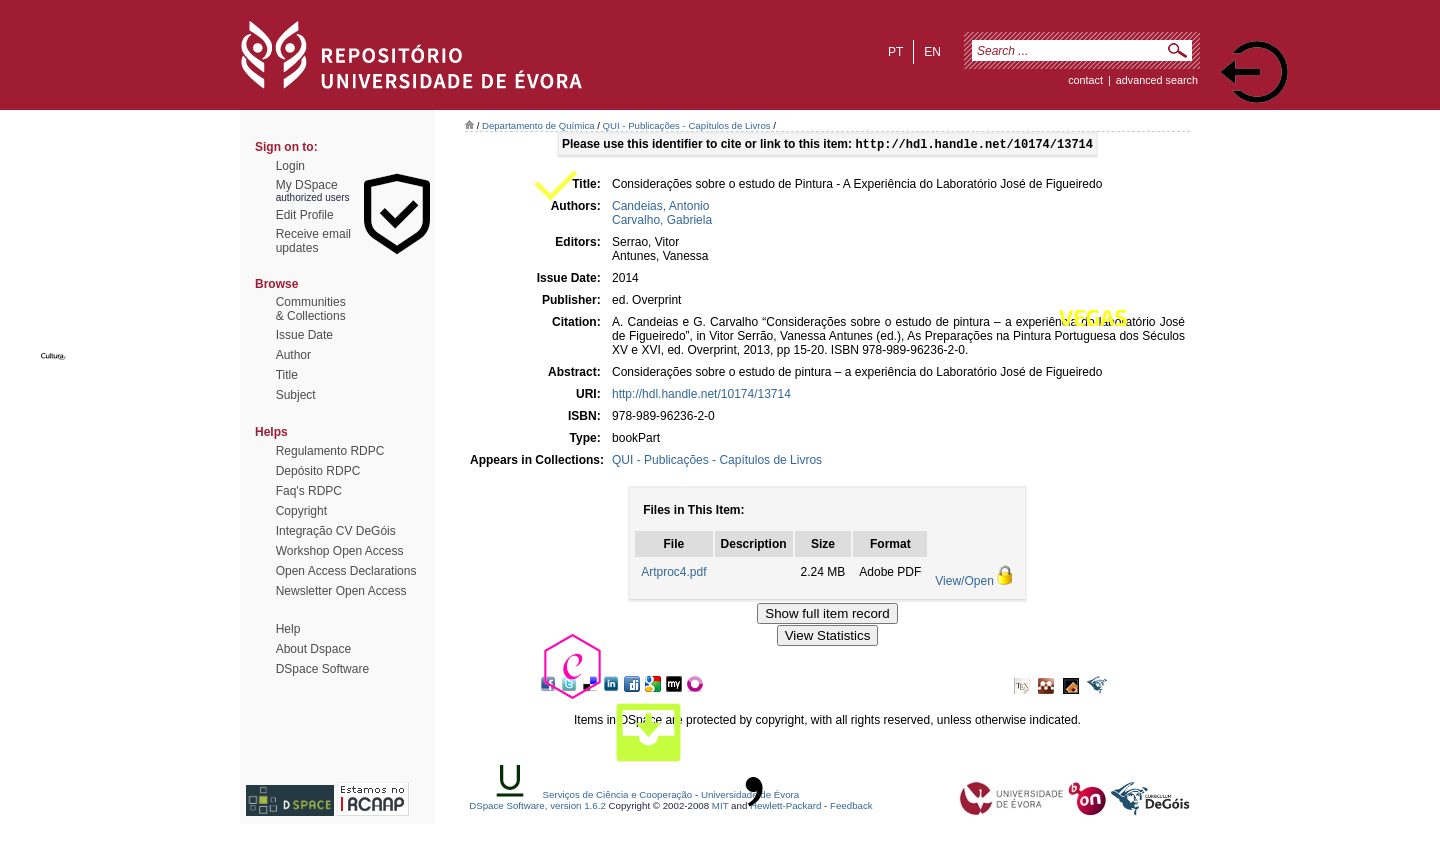 The image size is (1440, 856). What do you see at coordinates (1093, 318) in the screenshot?
I see `vegas creative software brand logo` at bounding box center [1093, 318].